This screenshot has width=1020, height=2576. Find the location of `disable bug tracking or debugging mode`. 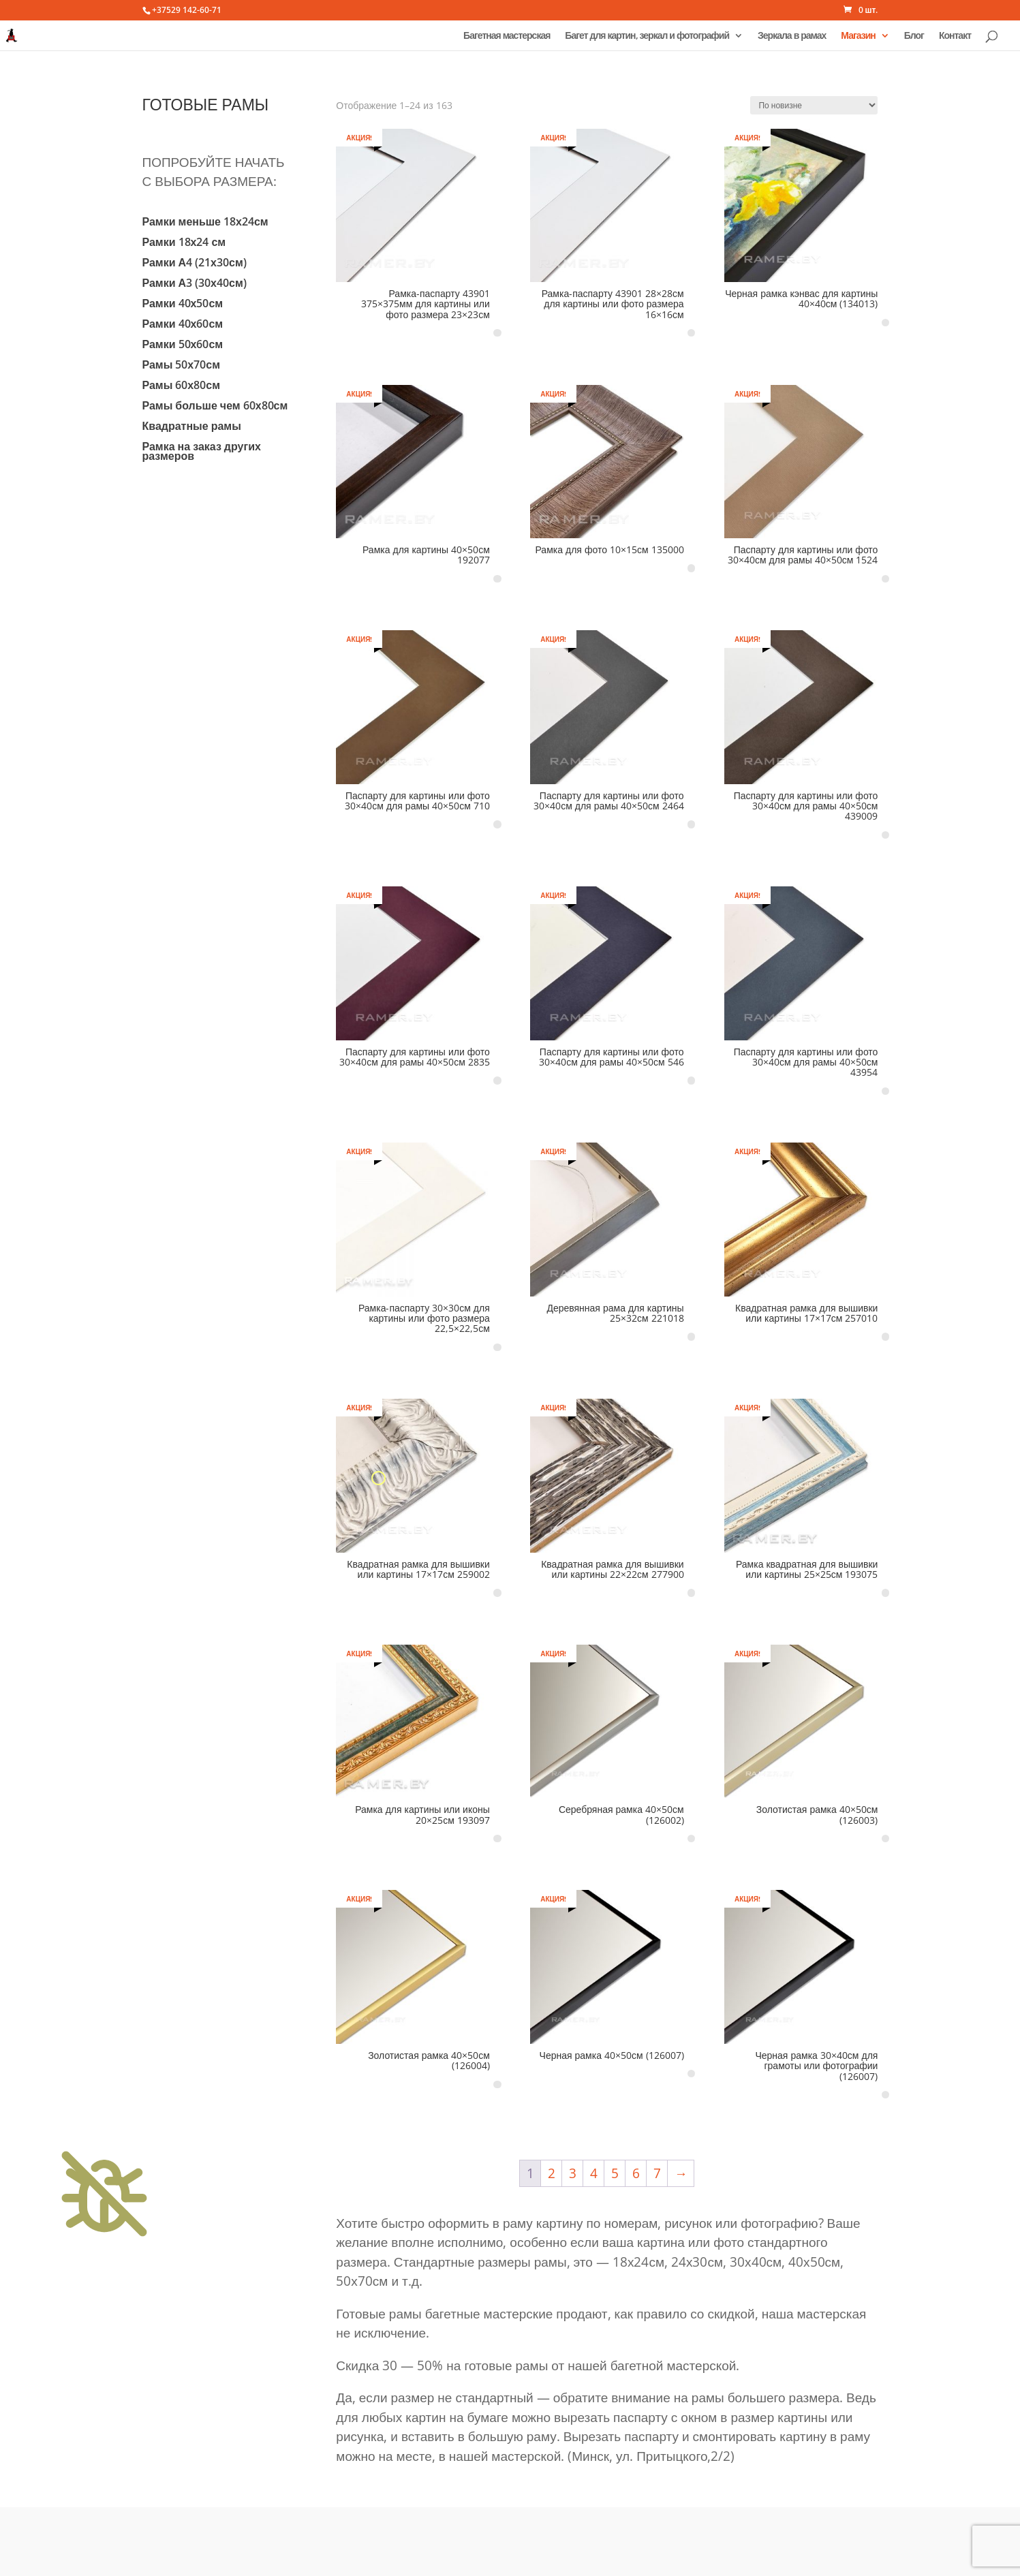

disable bug tracking or debugging mode is located at coordinates (104, 2194).